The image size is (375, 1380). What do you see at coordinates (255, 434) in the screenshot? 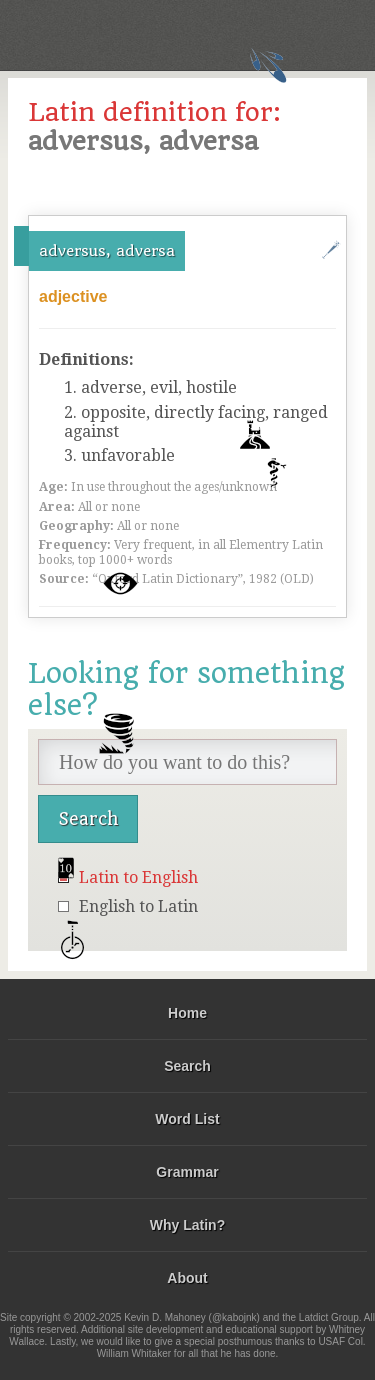
I see `view castle or fortress location on map` at bounding box center [255, 434].